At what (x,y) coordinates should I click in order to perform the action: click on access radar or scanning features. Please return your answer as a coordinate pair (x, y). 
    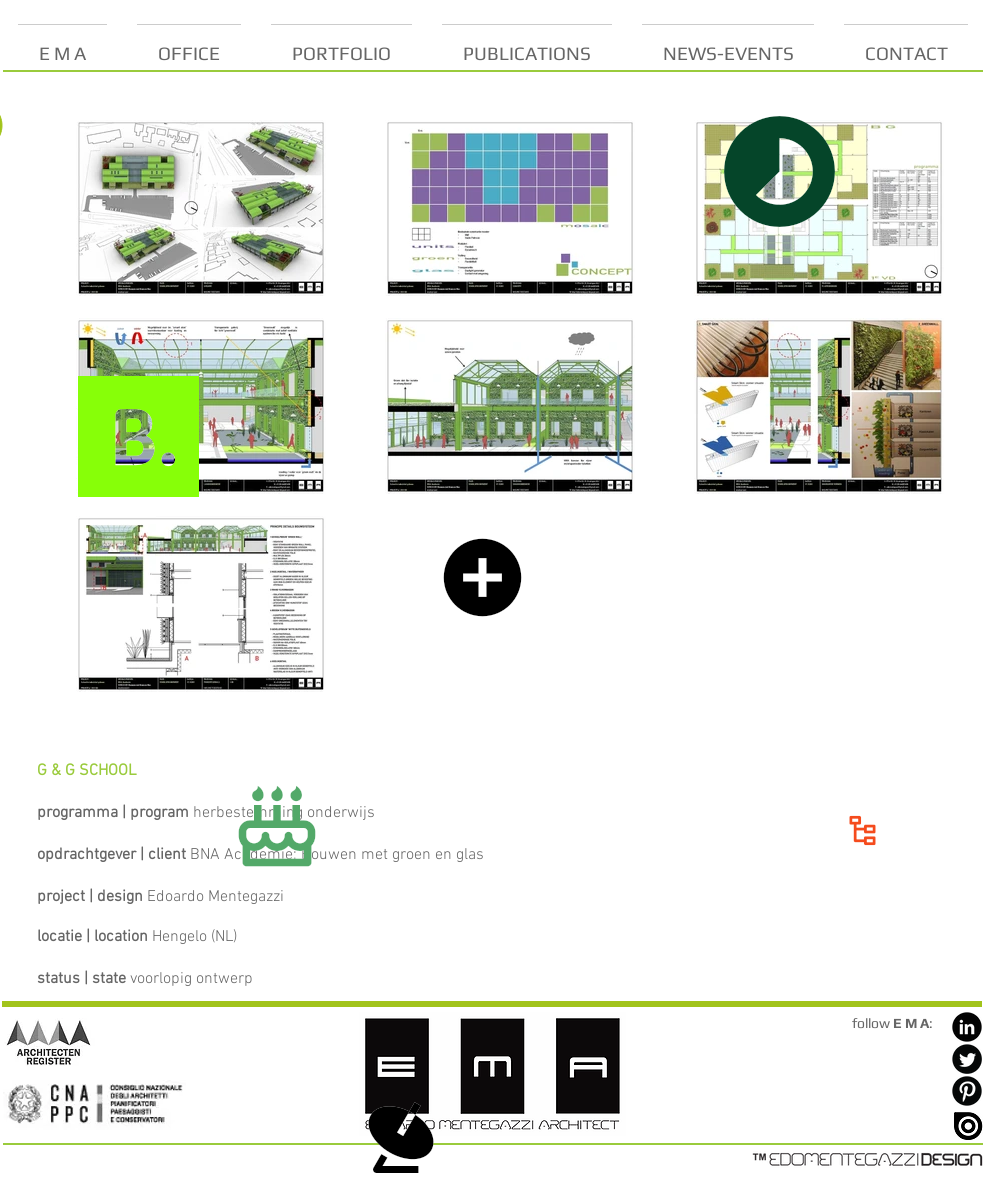
    Looking at the image, I should click on (401, 1138).